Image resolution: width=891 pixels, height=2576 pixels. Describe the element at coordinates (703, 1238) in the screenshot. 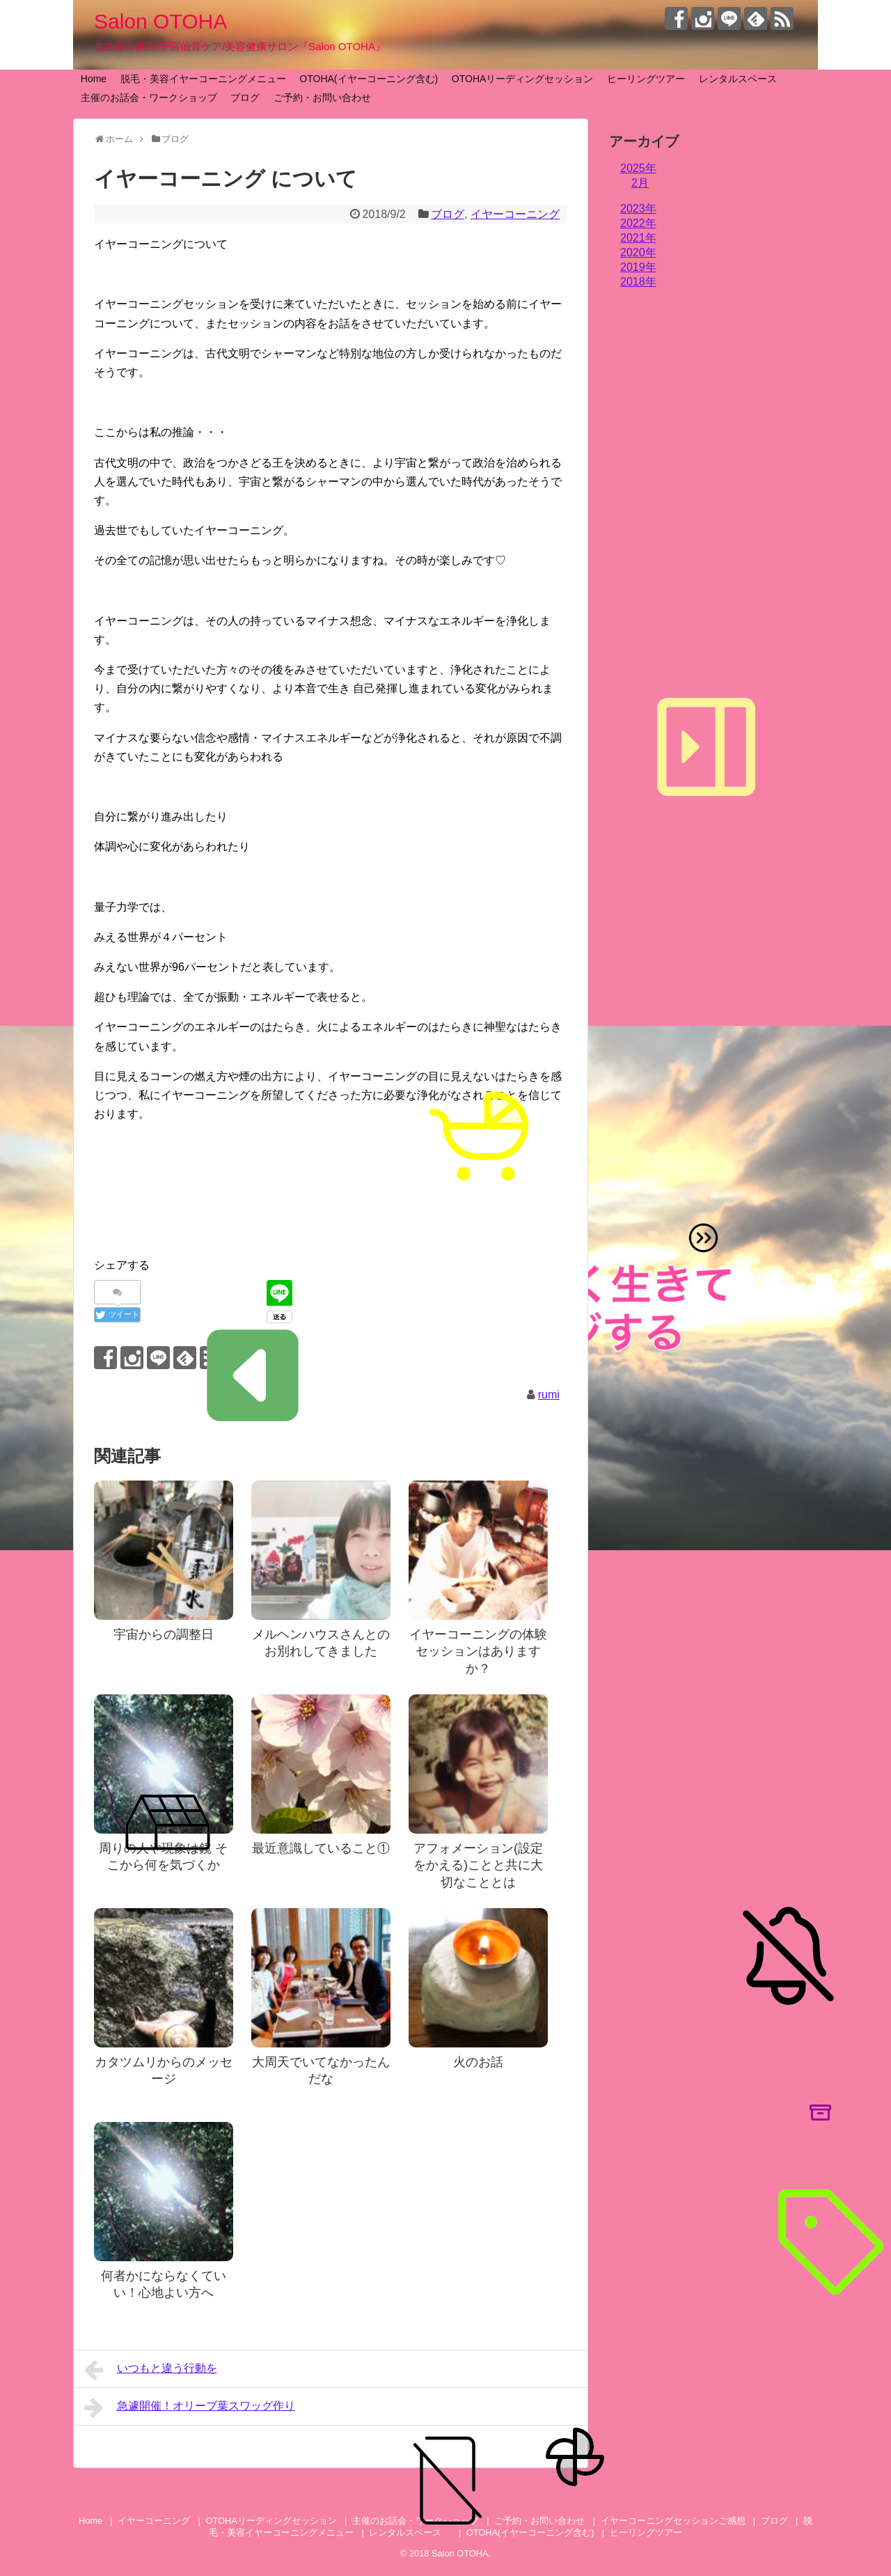

I see `skip forward or advance to next item` at that location.